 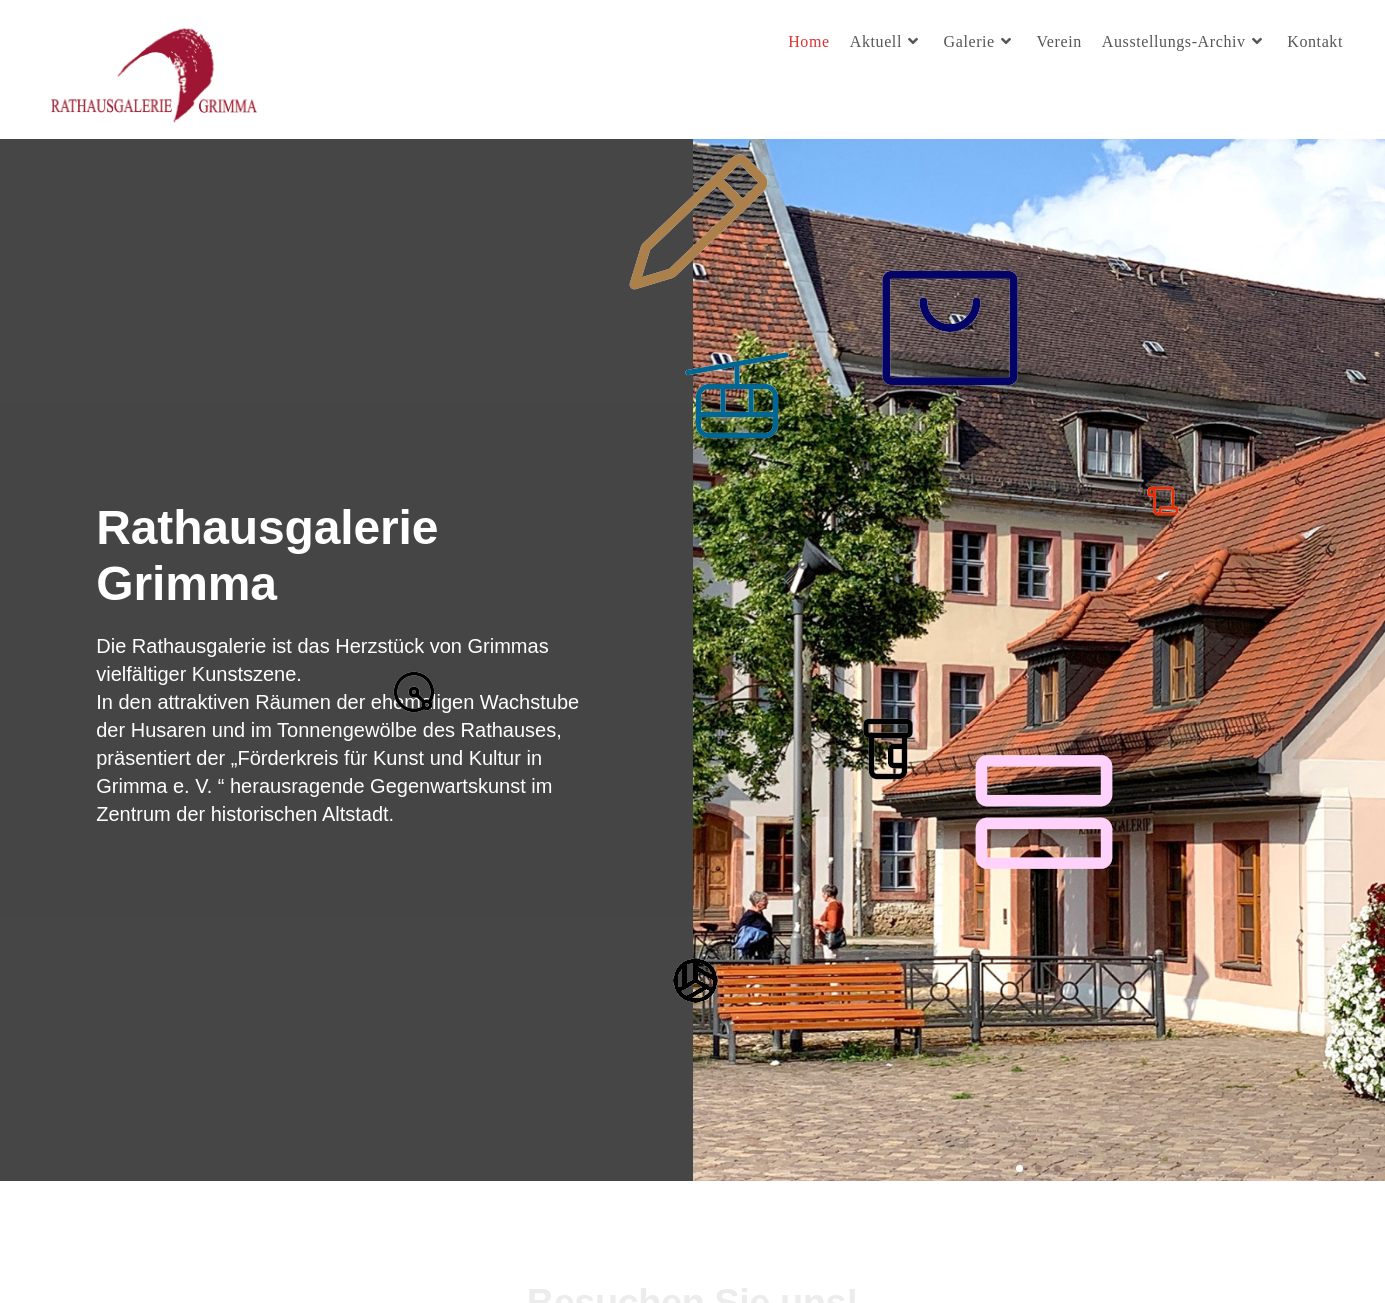 What do you see at coordinates (414, 692) in the screenshot?
I see `adjust search radius or distance` at bounding box center [414, 692].